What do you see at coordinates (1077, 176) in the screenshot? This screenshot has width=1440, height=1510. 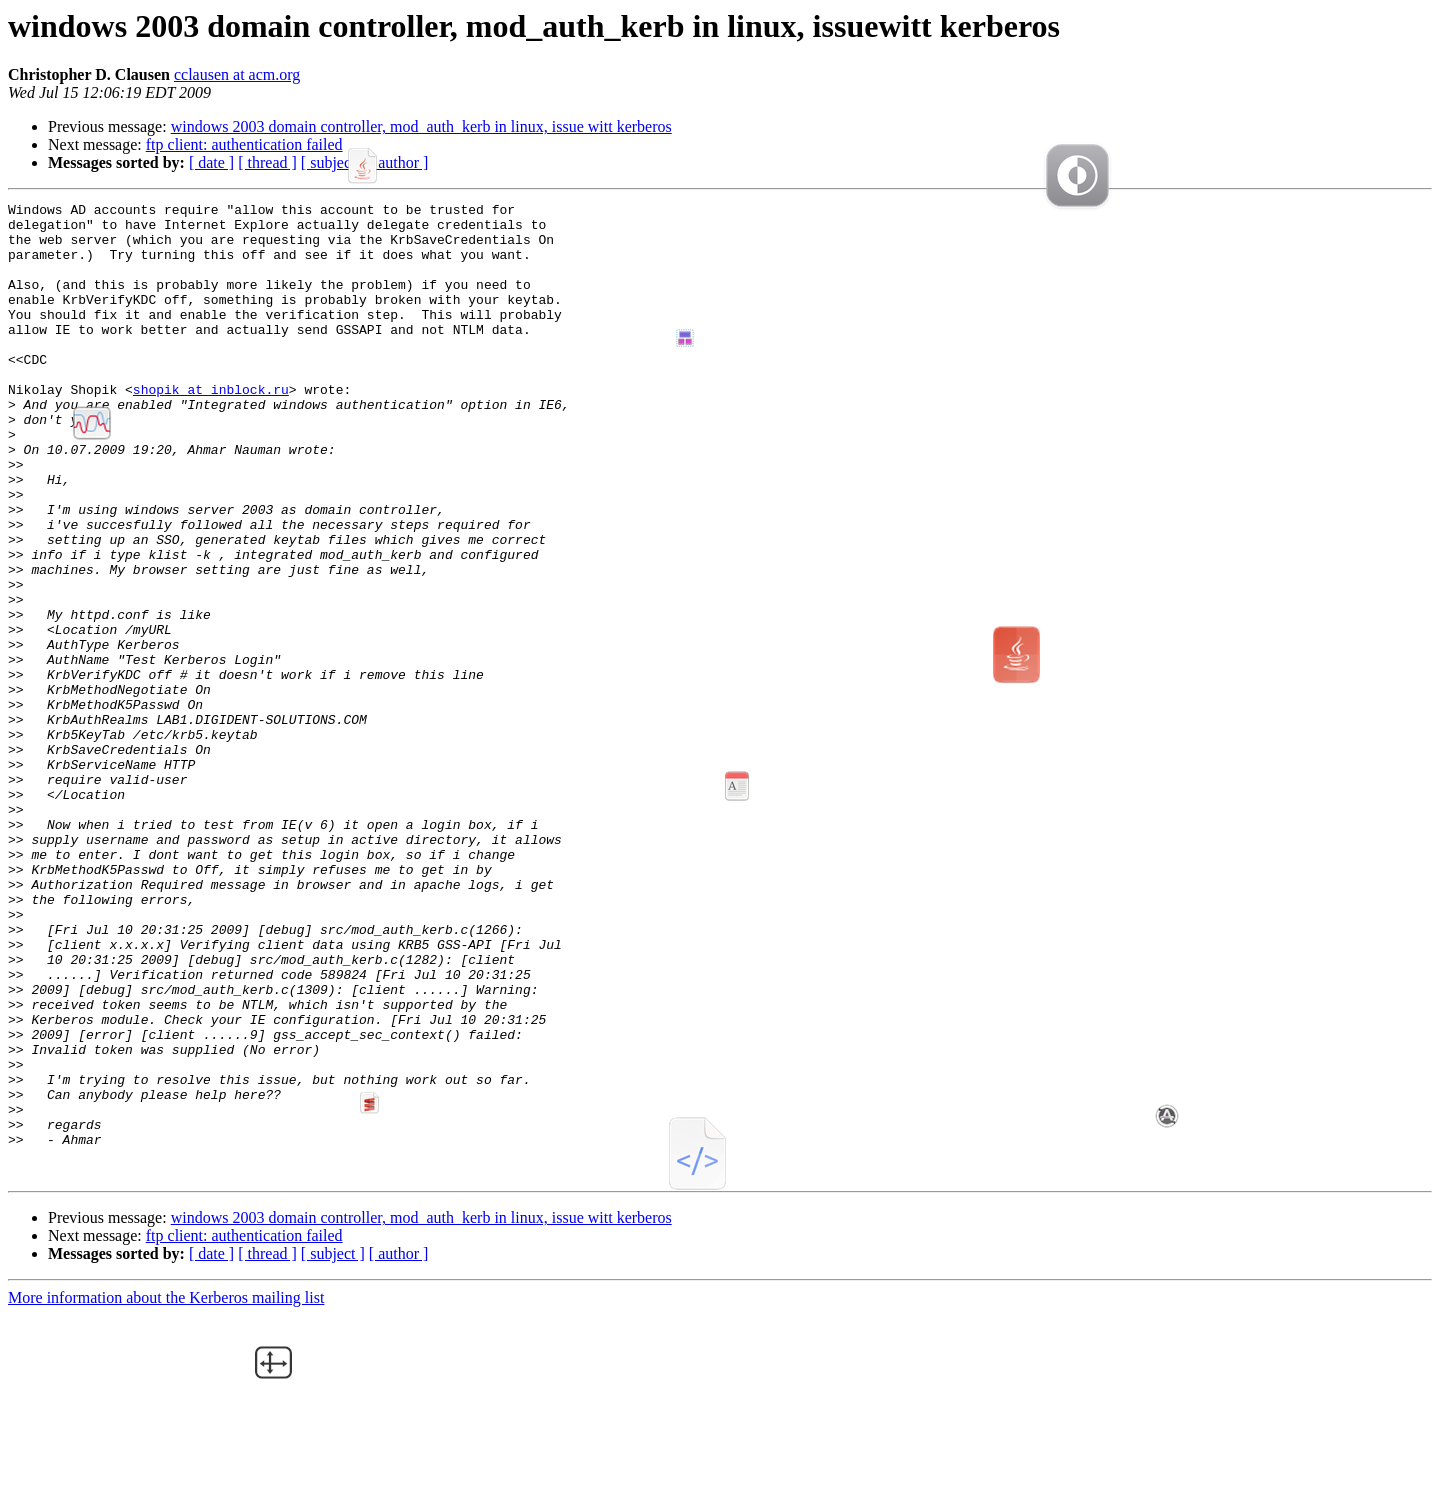 I see `customize application appearance settings` at bounding box center [1077, 176].